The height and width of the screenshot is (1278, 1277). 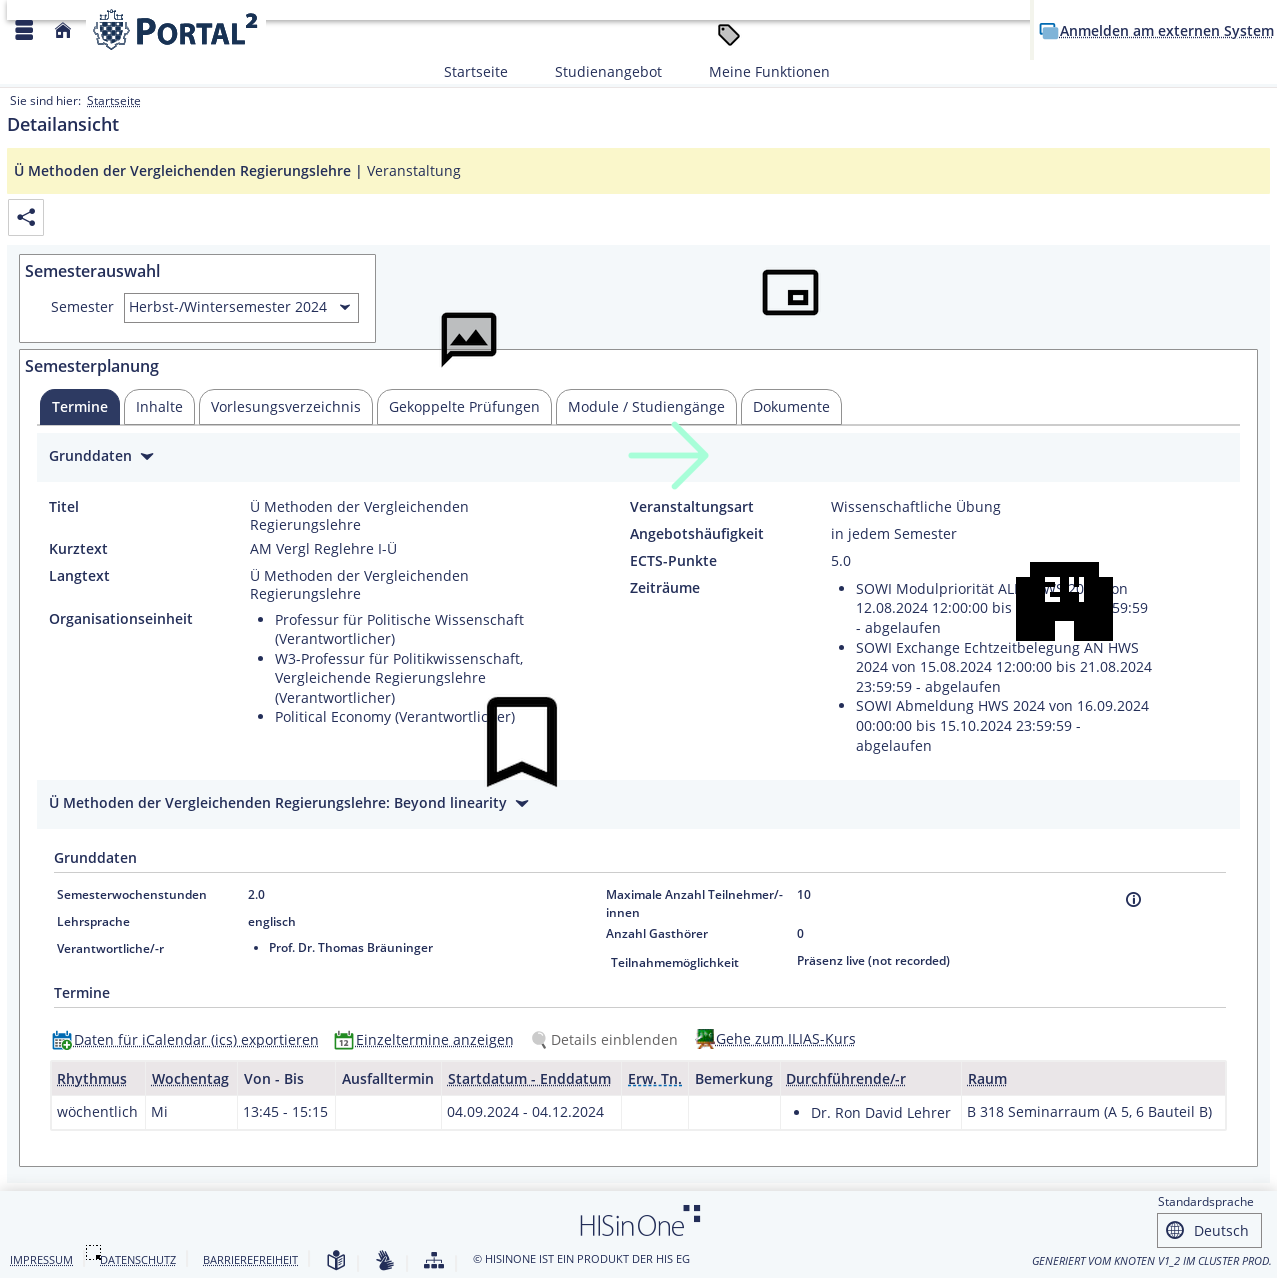 What do you see at coordinates (469, 340) in the screenshot?
I see `send or receive a picture message (MMS)` at bounding box center [469, 340].